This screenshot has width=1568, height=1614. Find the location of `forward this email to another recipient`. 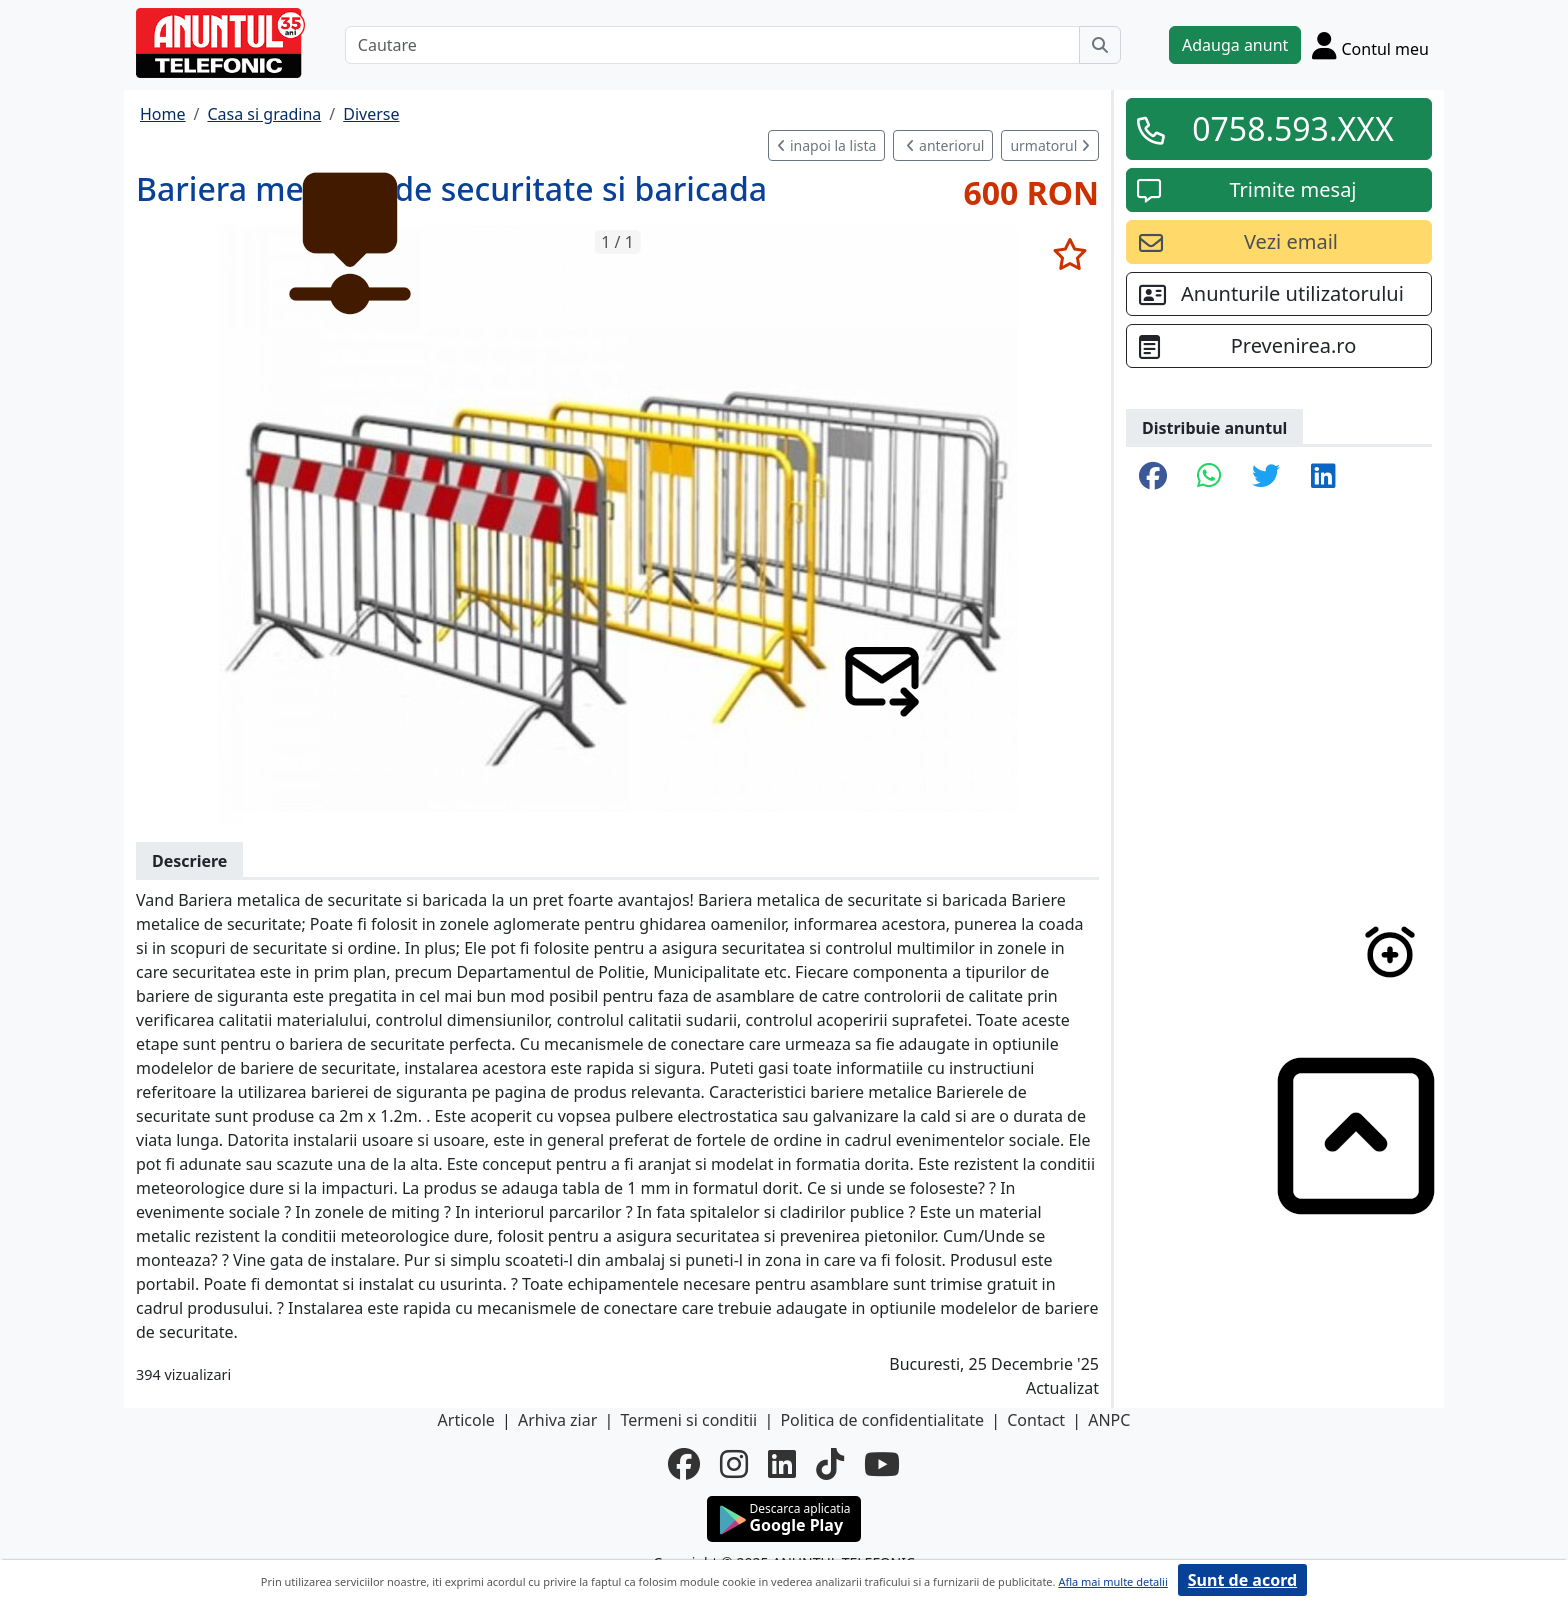

forward this email to another recipient is located at coordinates (882, 680).